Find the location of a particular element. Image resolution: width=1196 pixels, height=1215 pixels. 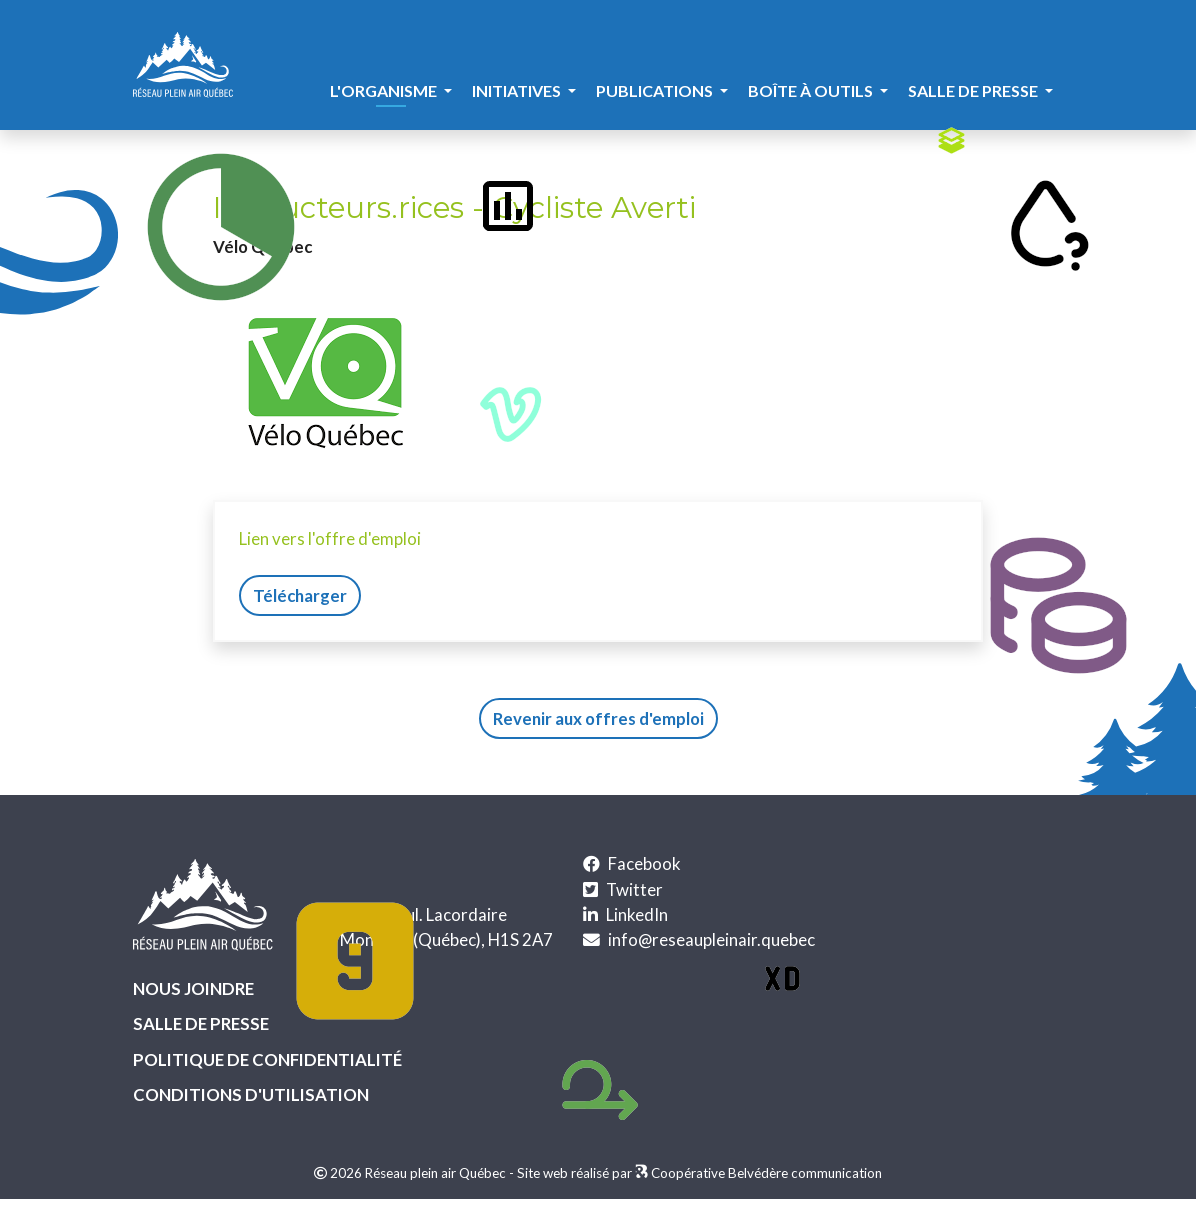

open Adobe XD design file is located at coordinates (782, 978).